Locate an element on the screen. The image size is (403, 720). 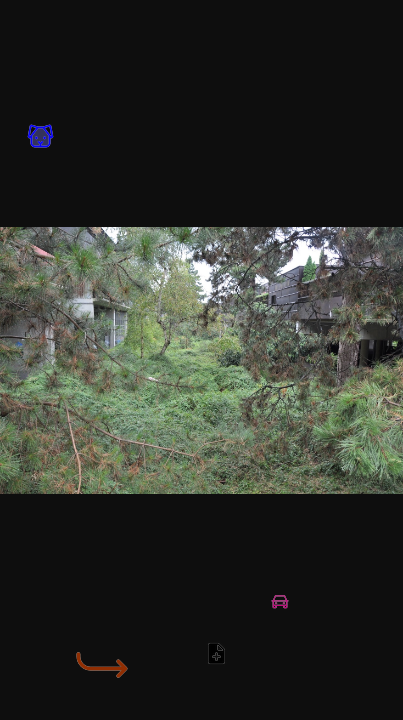
create a new note is located at coordinates (216, 653).